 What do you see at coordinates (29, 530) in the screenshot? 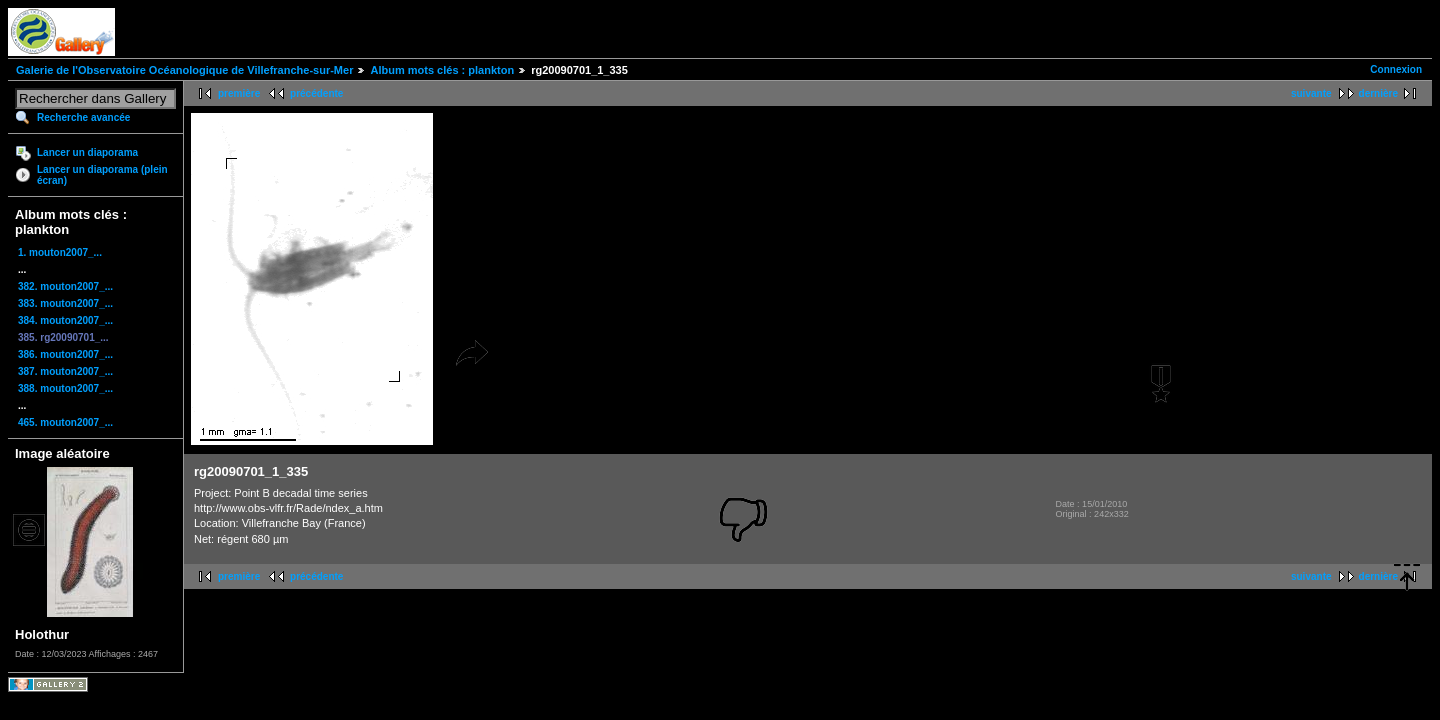
I see `access heating, ventilation, and air conditioning controls` at bounding box center [29, 530].